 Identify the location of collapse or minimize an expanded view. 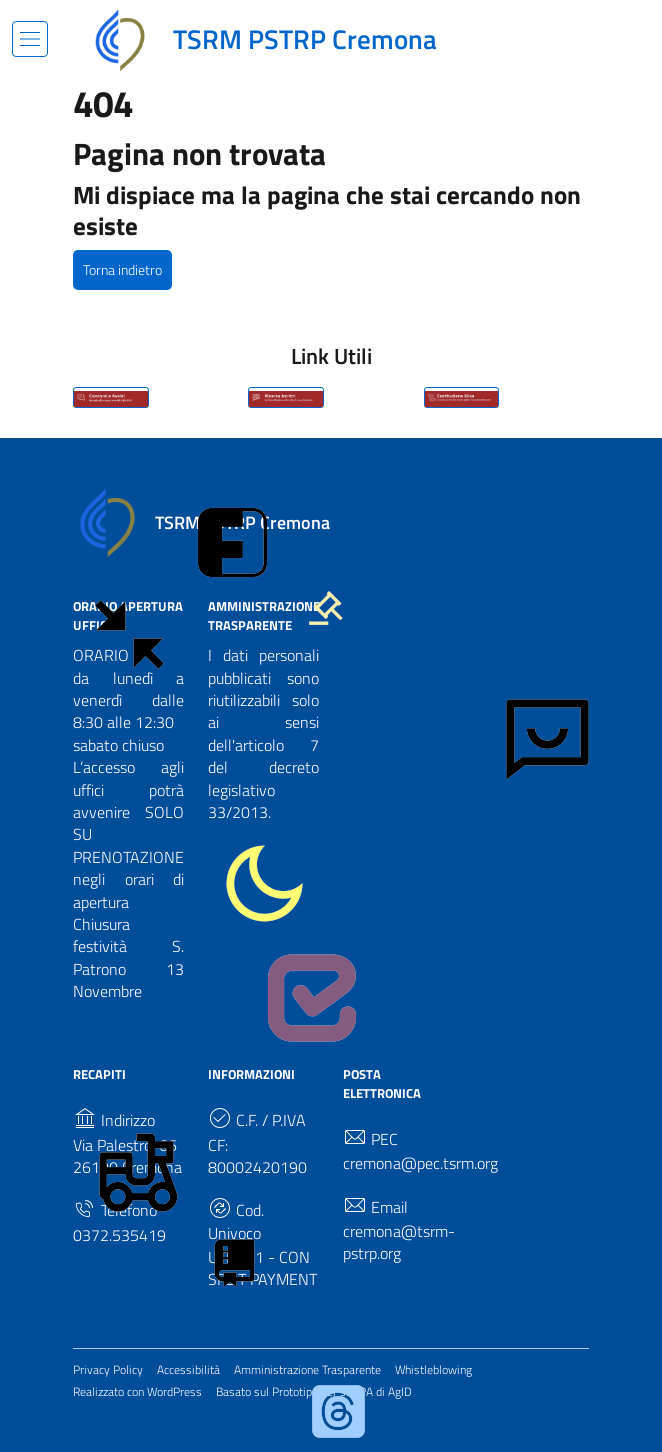
(129, 634).